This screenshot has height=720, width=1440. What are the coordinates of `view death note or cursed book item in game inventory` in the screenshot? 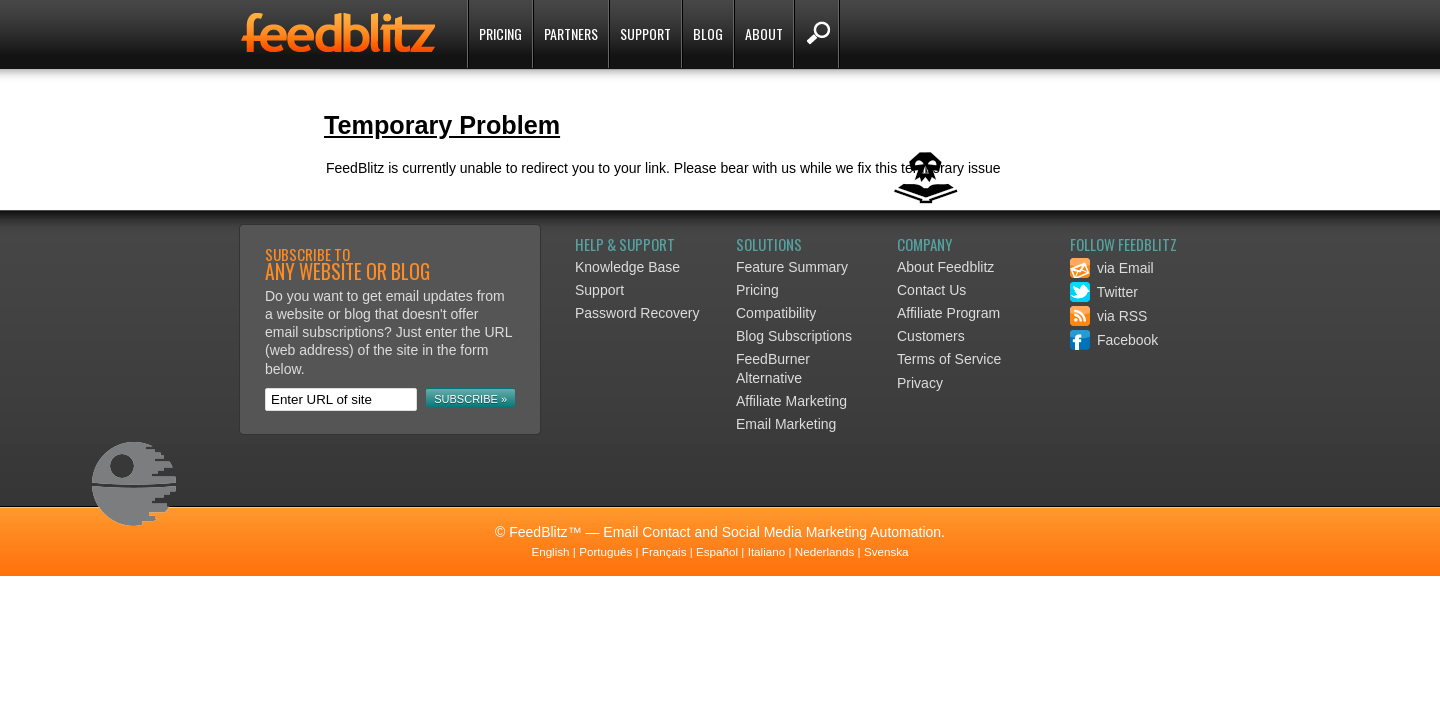 It's located at (925, 179).